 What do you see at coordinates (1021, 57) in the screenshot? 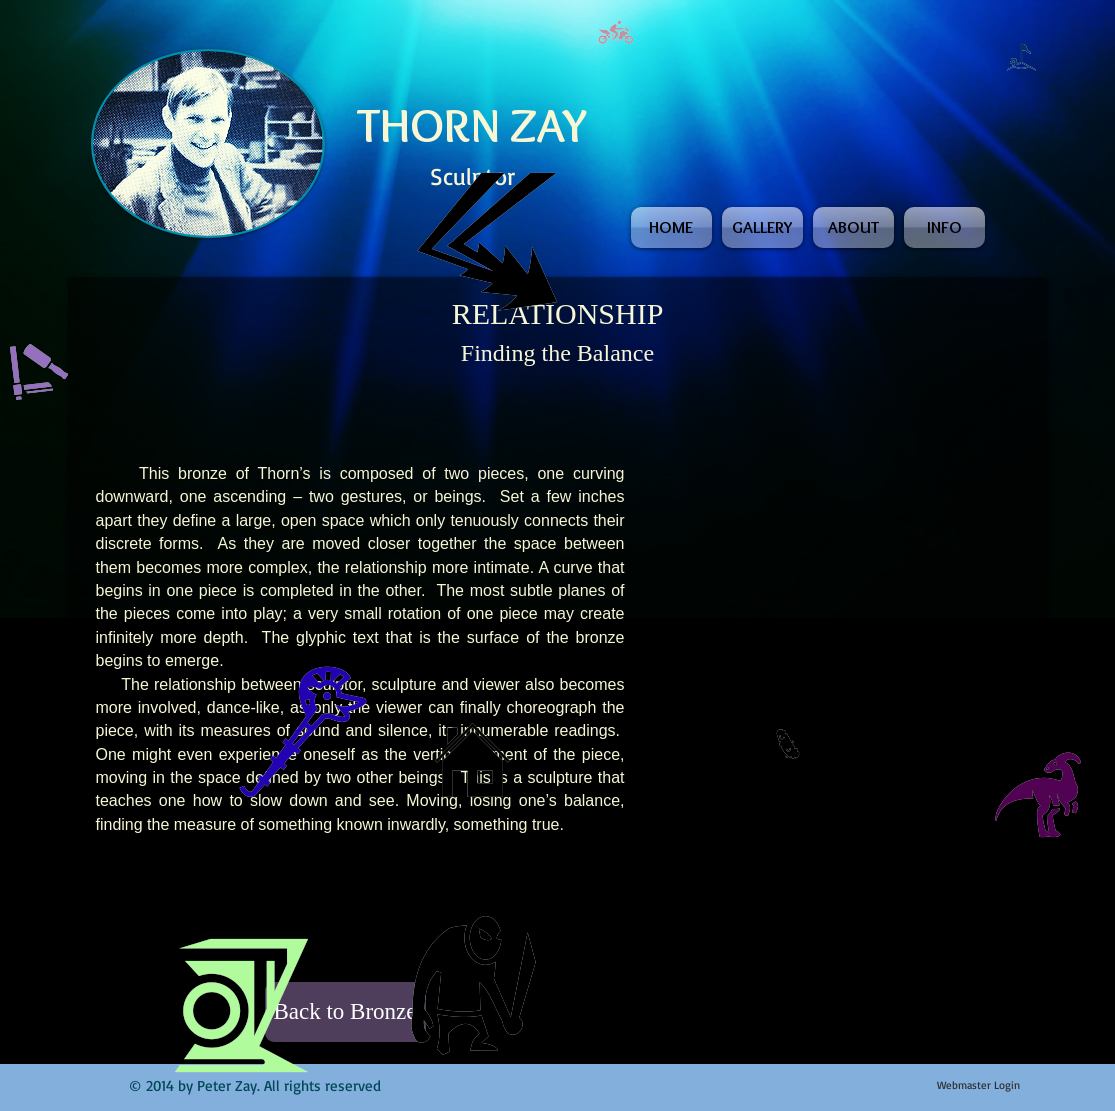
I see `indicates a corner kick in a soccer/football game` at bounding box center [1021, 57].